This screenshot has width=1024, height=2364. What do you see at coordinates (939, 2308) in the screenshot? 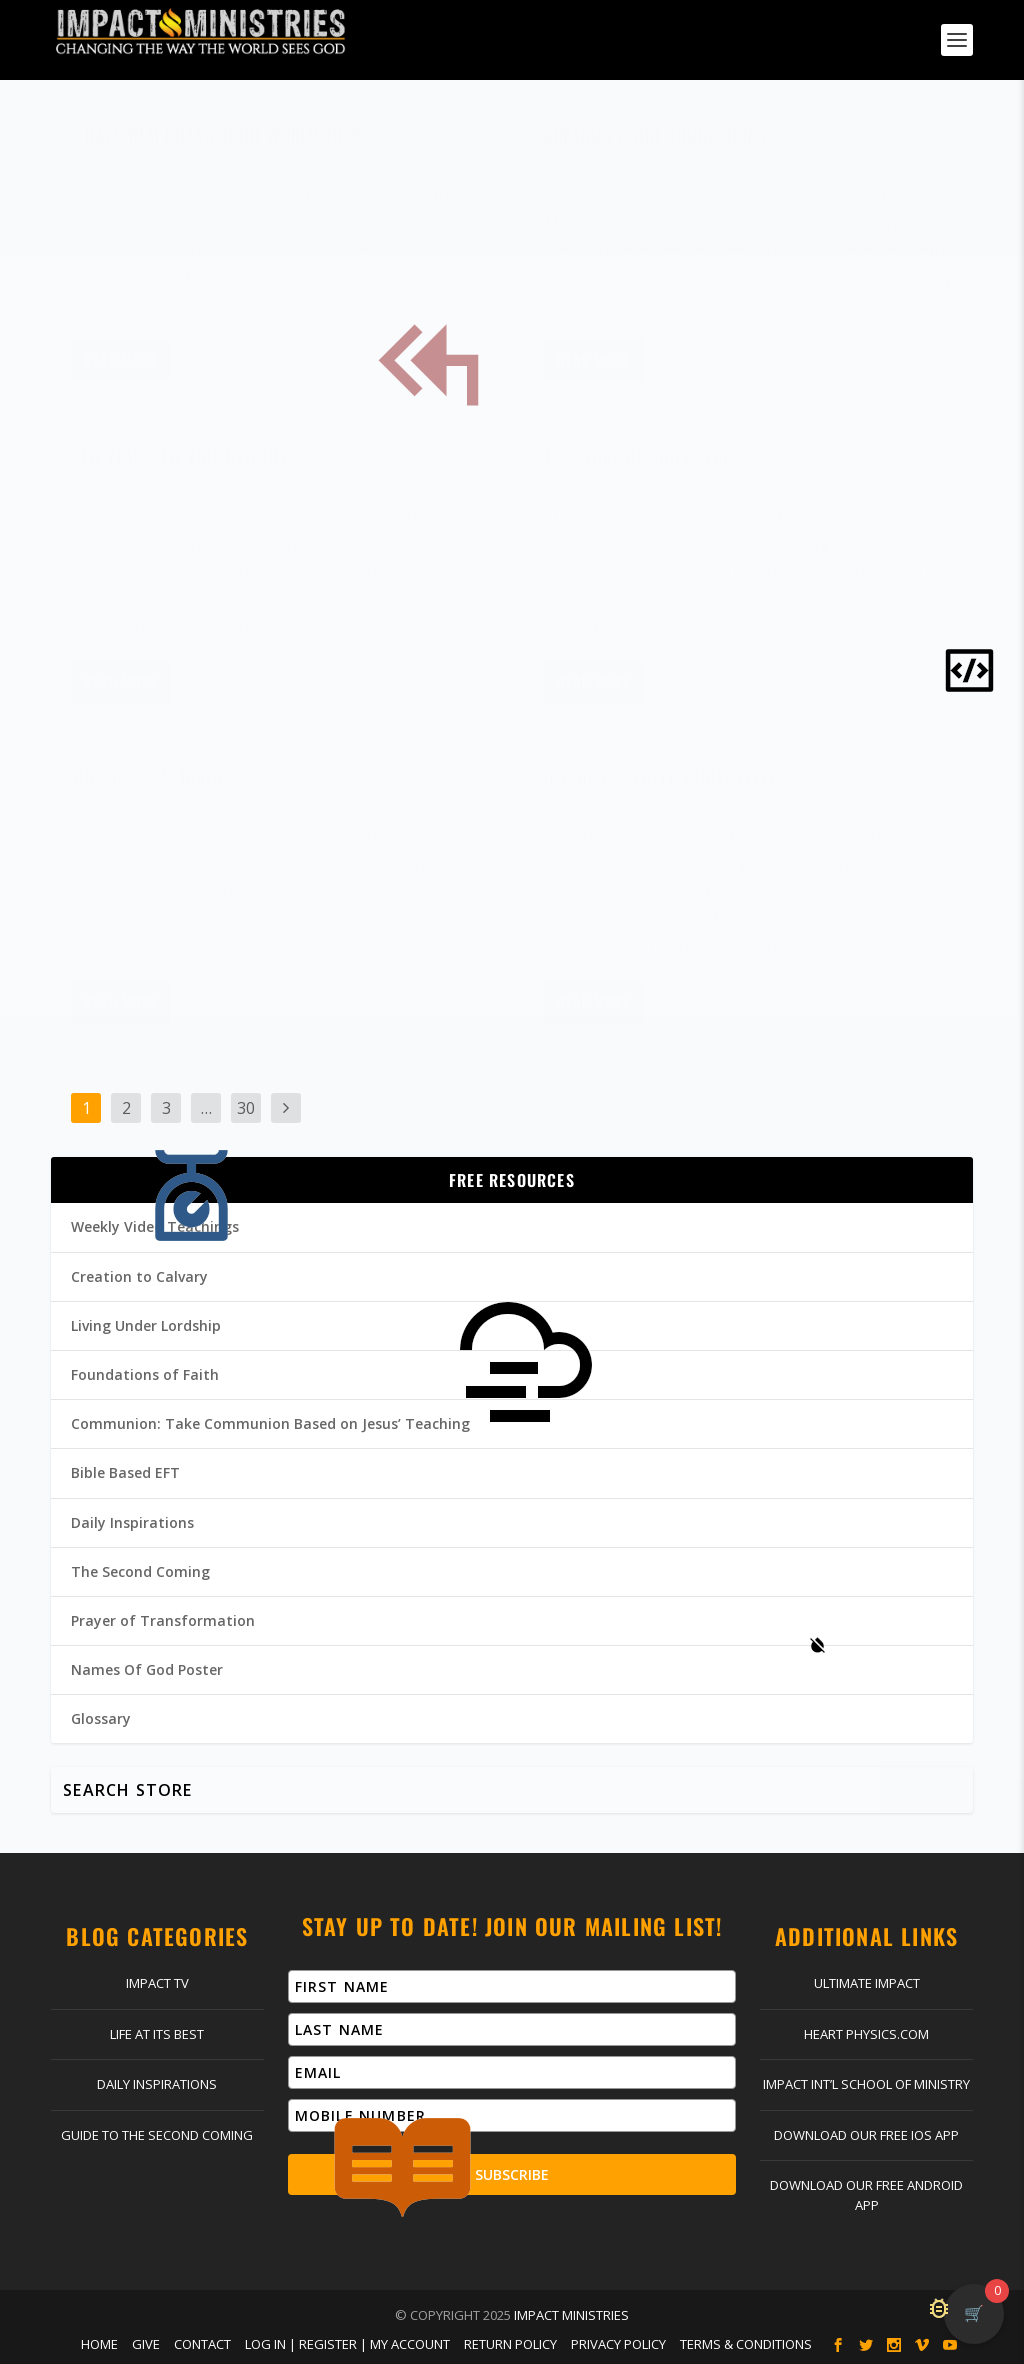
I see `report a bug or software issue` at bounding box center [939, 2308].